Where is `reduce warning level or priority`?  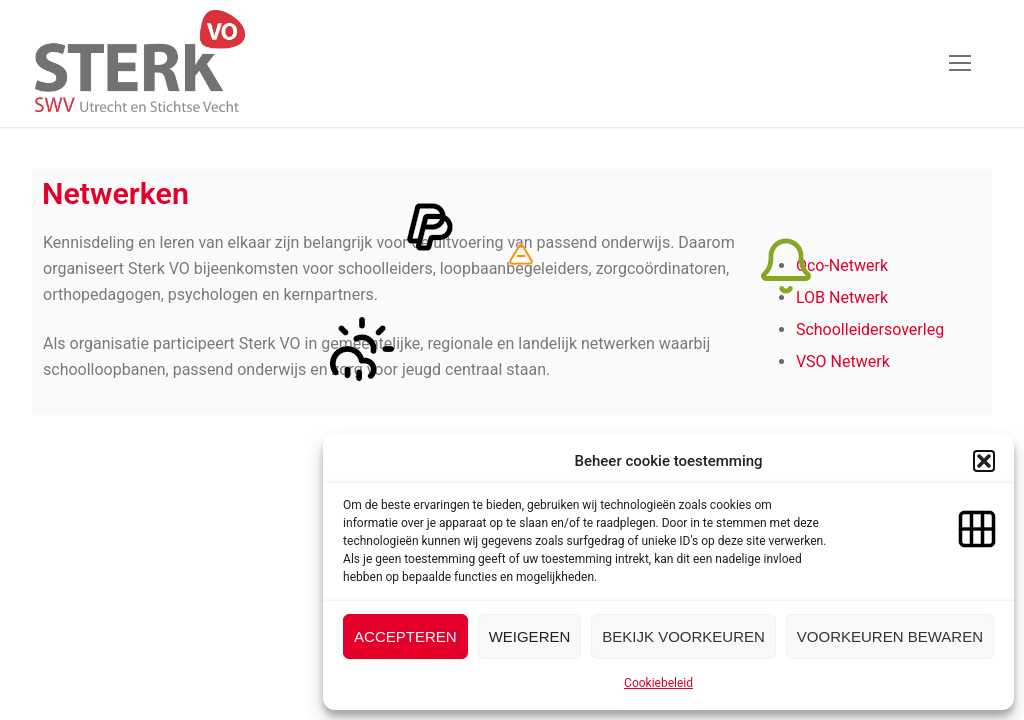
reduce warning level or priority is located at coordinates (521, 255).